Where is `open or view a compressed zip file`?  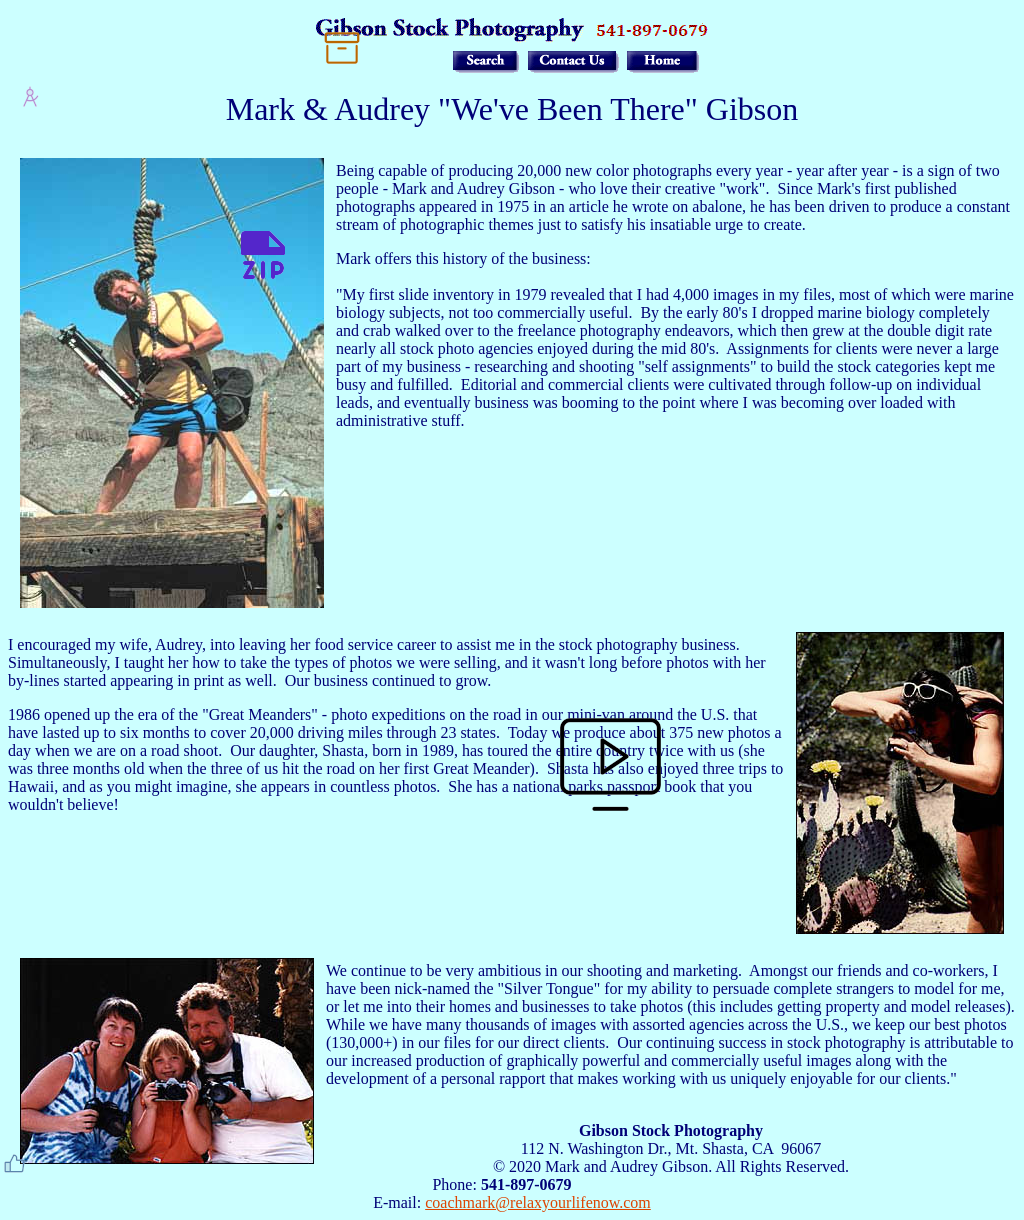
open or view a compressed zip file is located at coordinates (263, 257).